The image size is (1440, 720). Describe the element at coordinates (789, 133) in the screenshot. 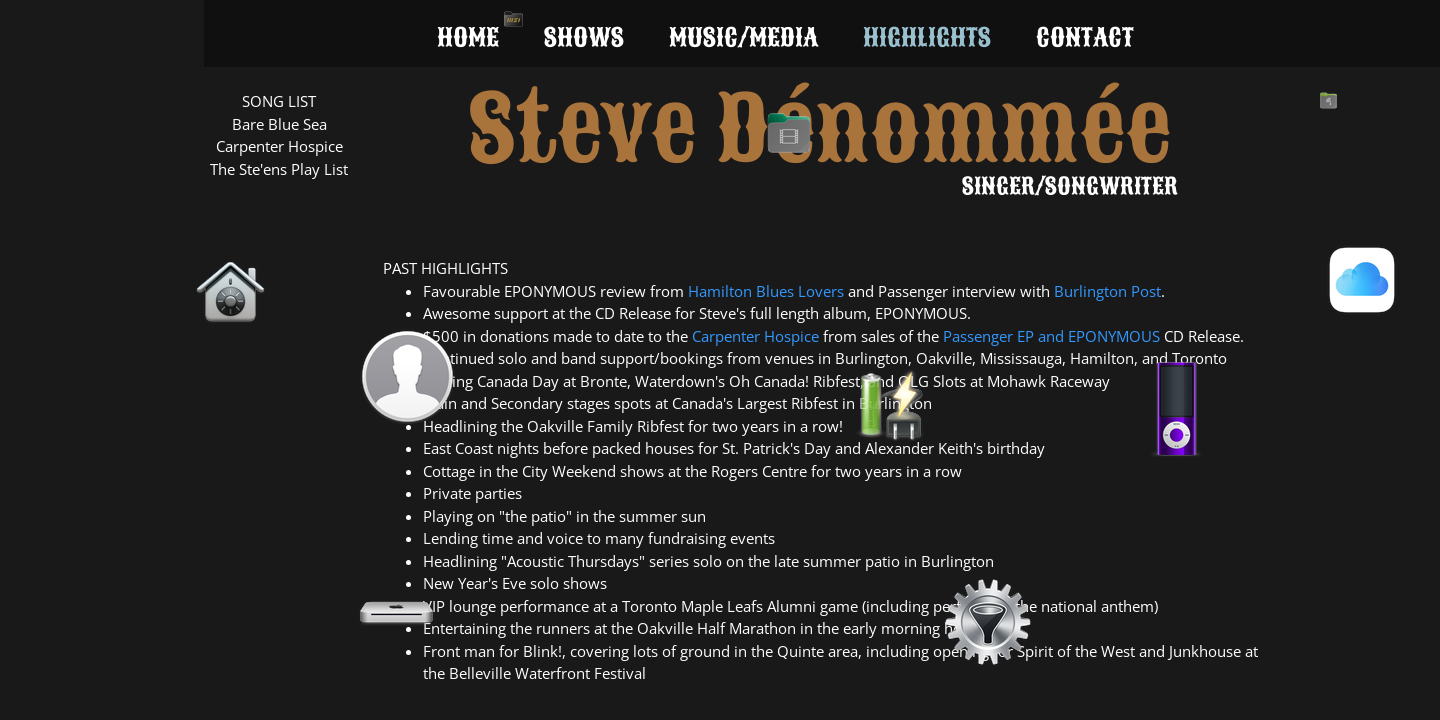

I see `open your videos folder` at that location.